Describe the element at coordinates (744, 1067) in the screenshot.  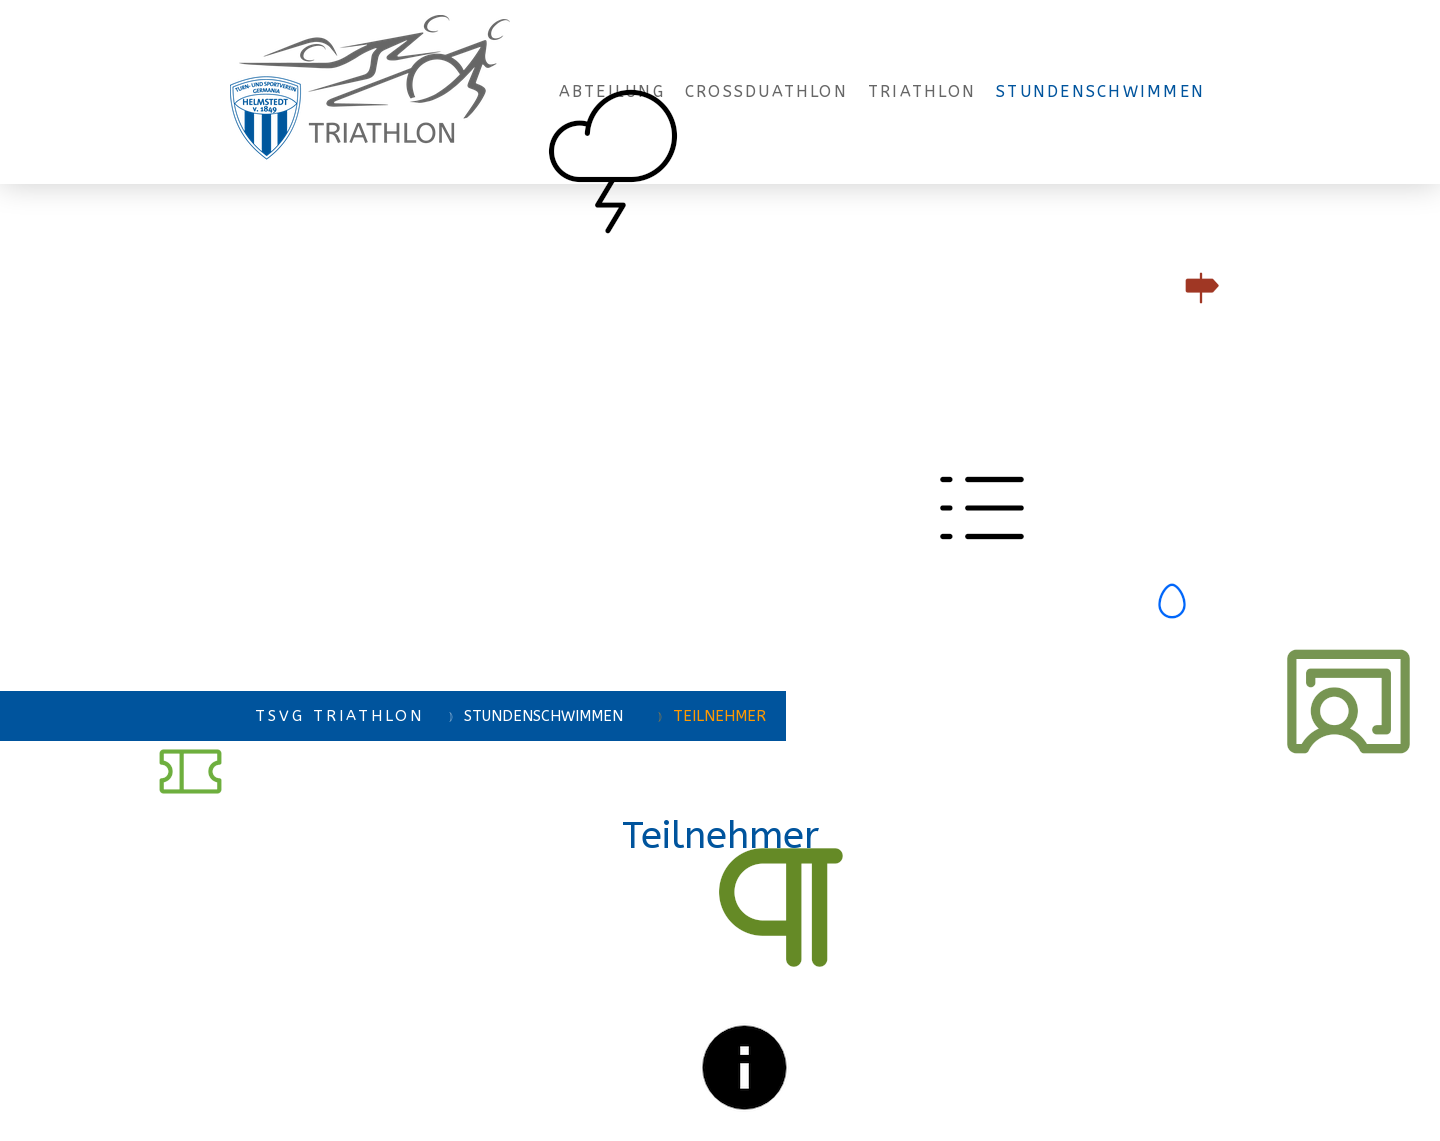
I see `view more information about this item` at that location.